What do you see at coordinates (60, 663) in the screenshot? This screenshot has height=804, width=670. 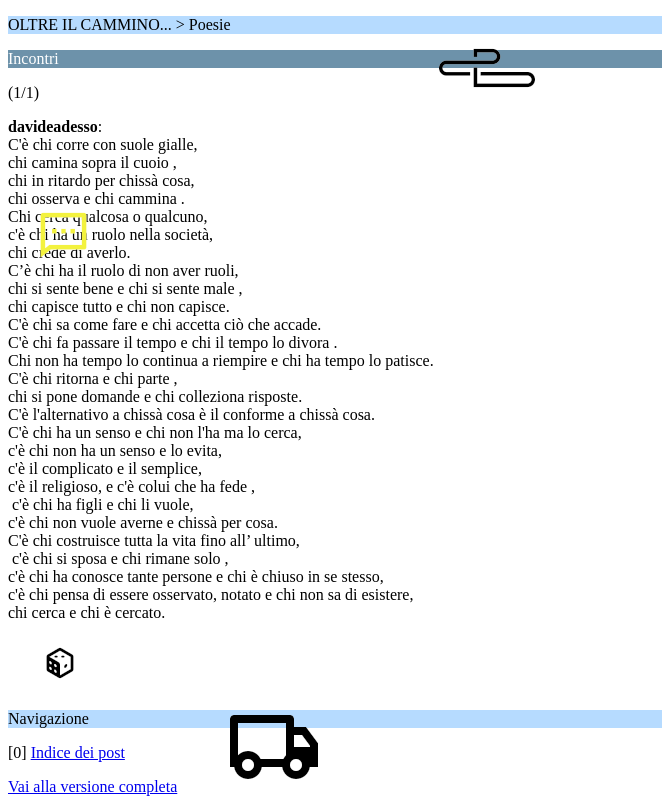 I see `randomize or shuffle content` at bounding box center [60, 663].